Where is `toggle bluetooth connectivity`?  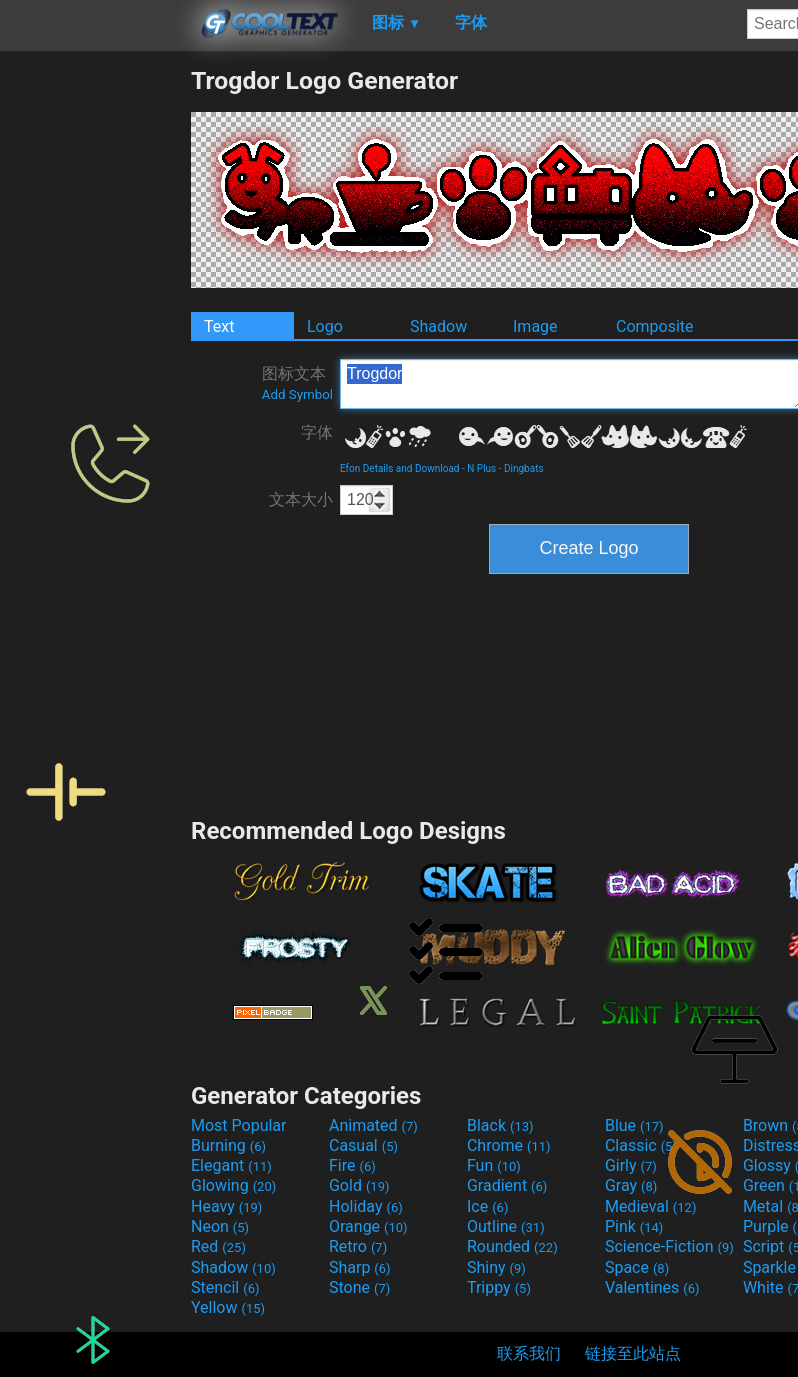 toggle bluetooth connectivity is located at coordinates (93, 1340).